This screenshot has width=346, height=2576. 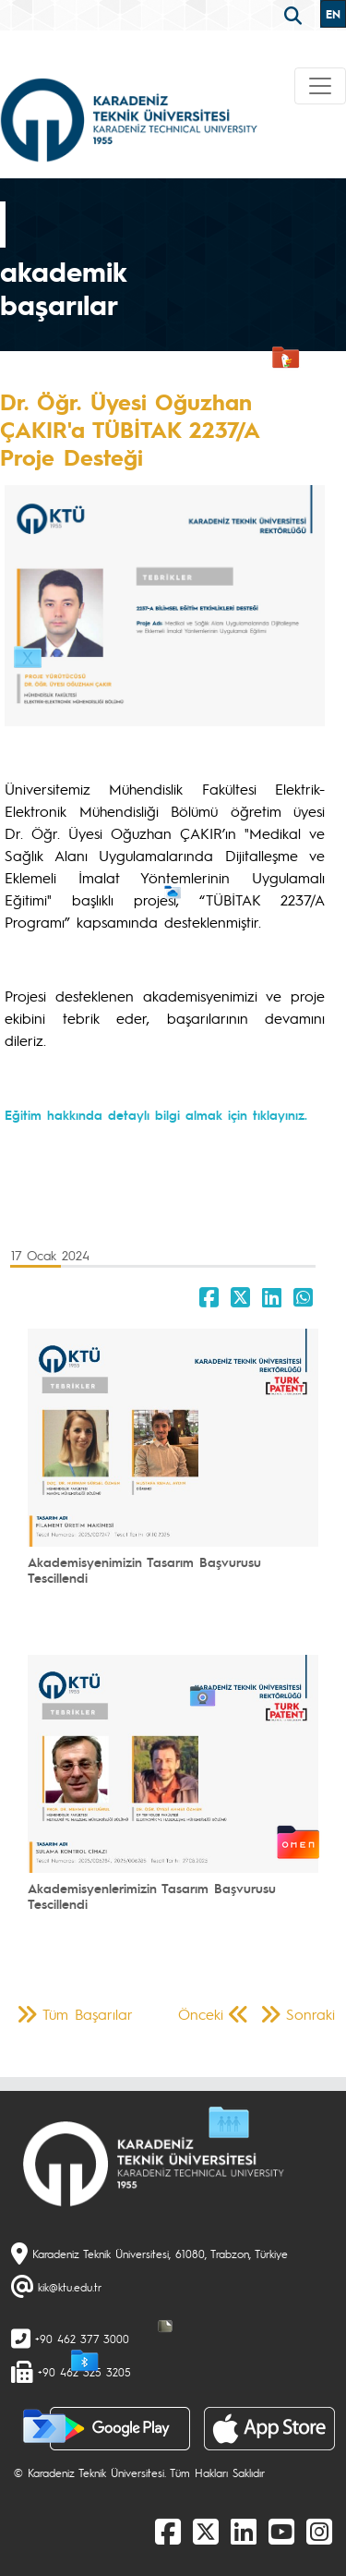 What do you see at coordinates (202, 1696) in the screenshot?
I see `folder containing webcam recordings or video chat files` at bounding box center [202, 1696].